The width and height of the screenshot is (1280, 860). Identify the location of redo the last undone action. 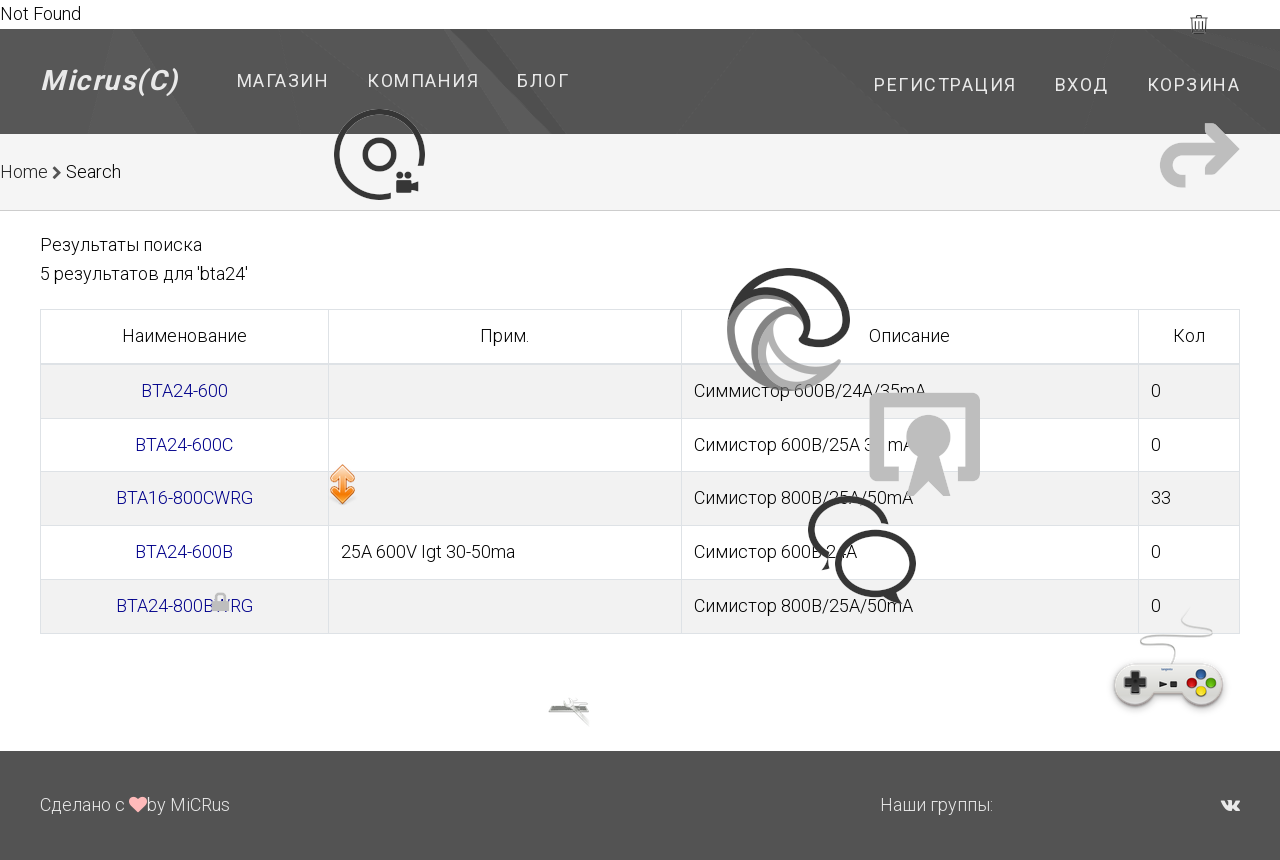
(1198, 155).